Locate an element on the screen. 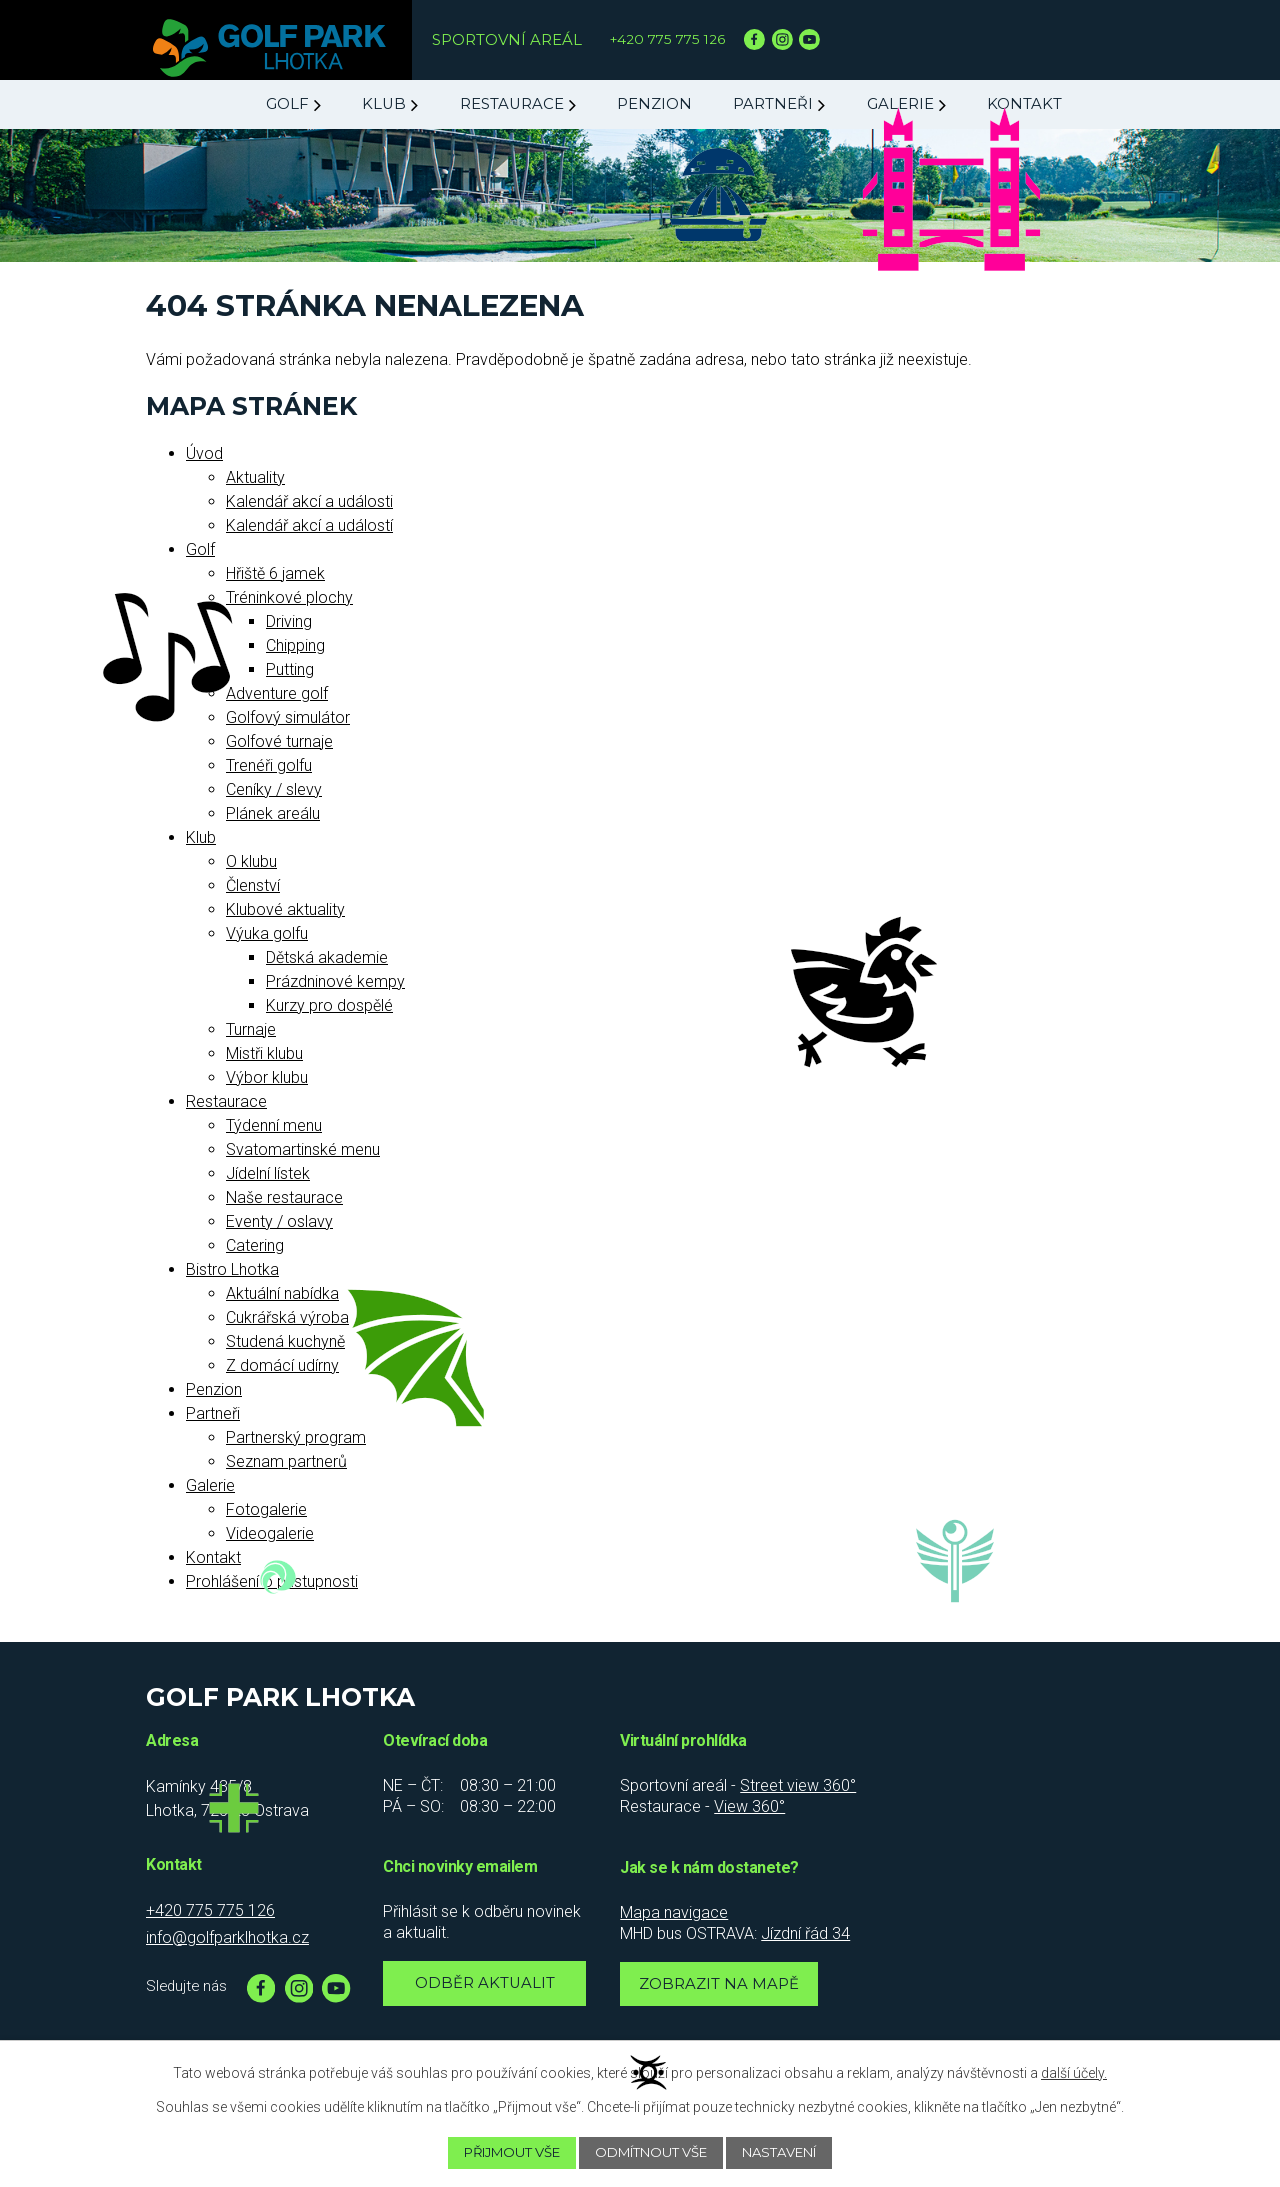 The width and height of the screenshot is (1280, 2187). abstract game icon or badge element is located at coordinates (648, 2072).